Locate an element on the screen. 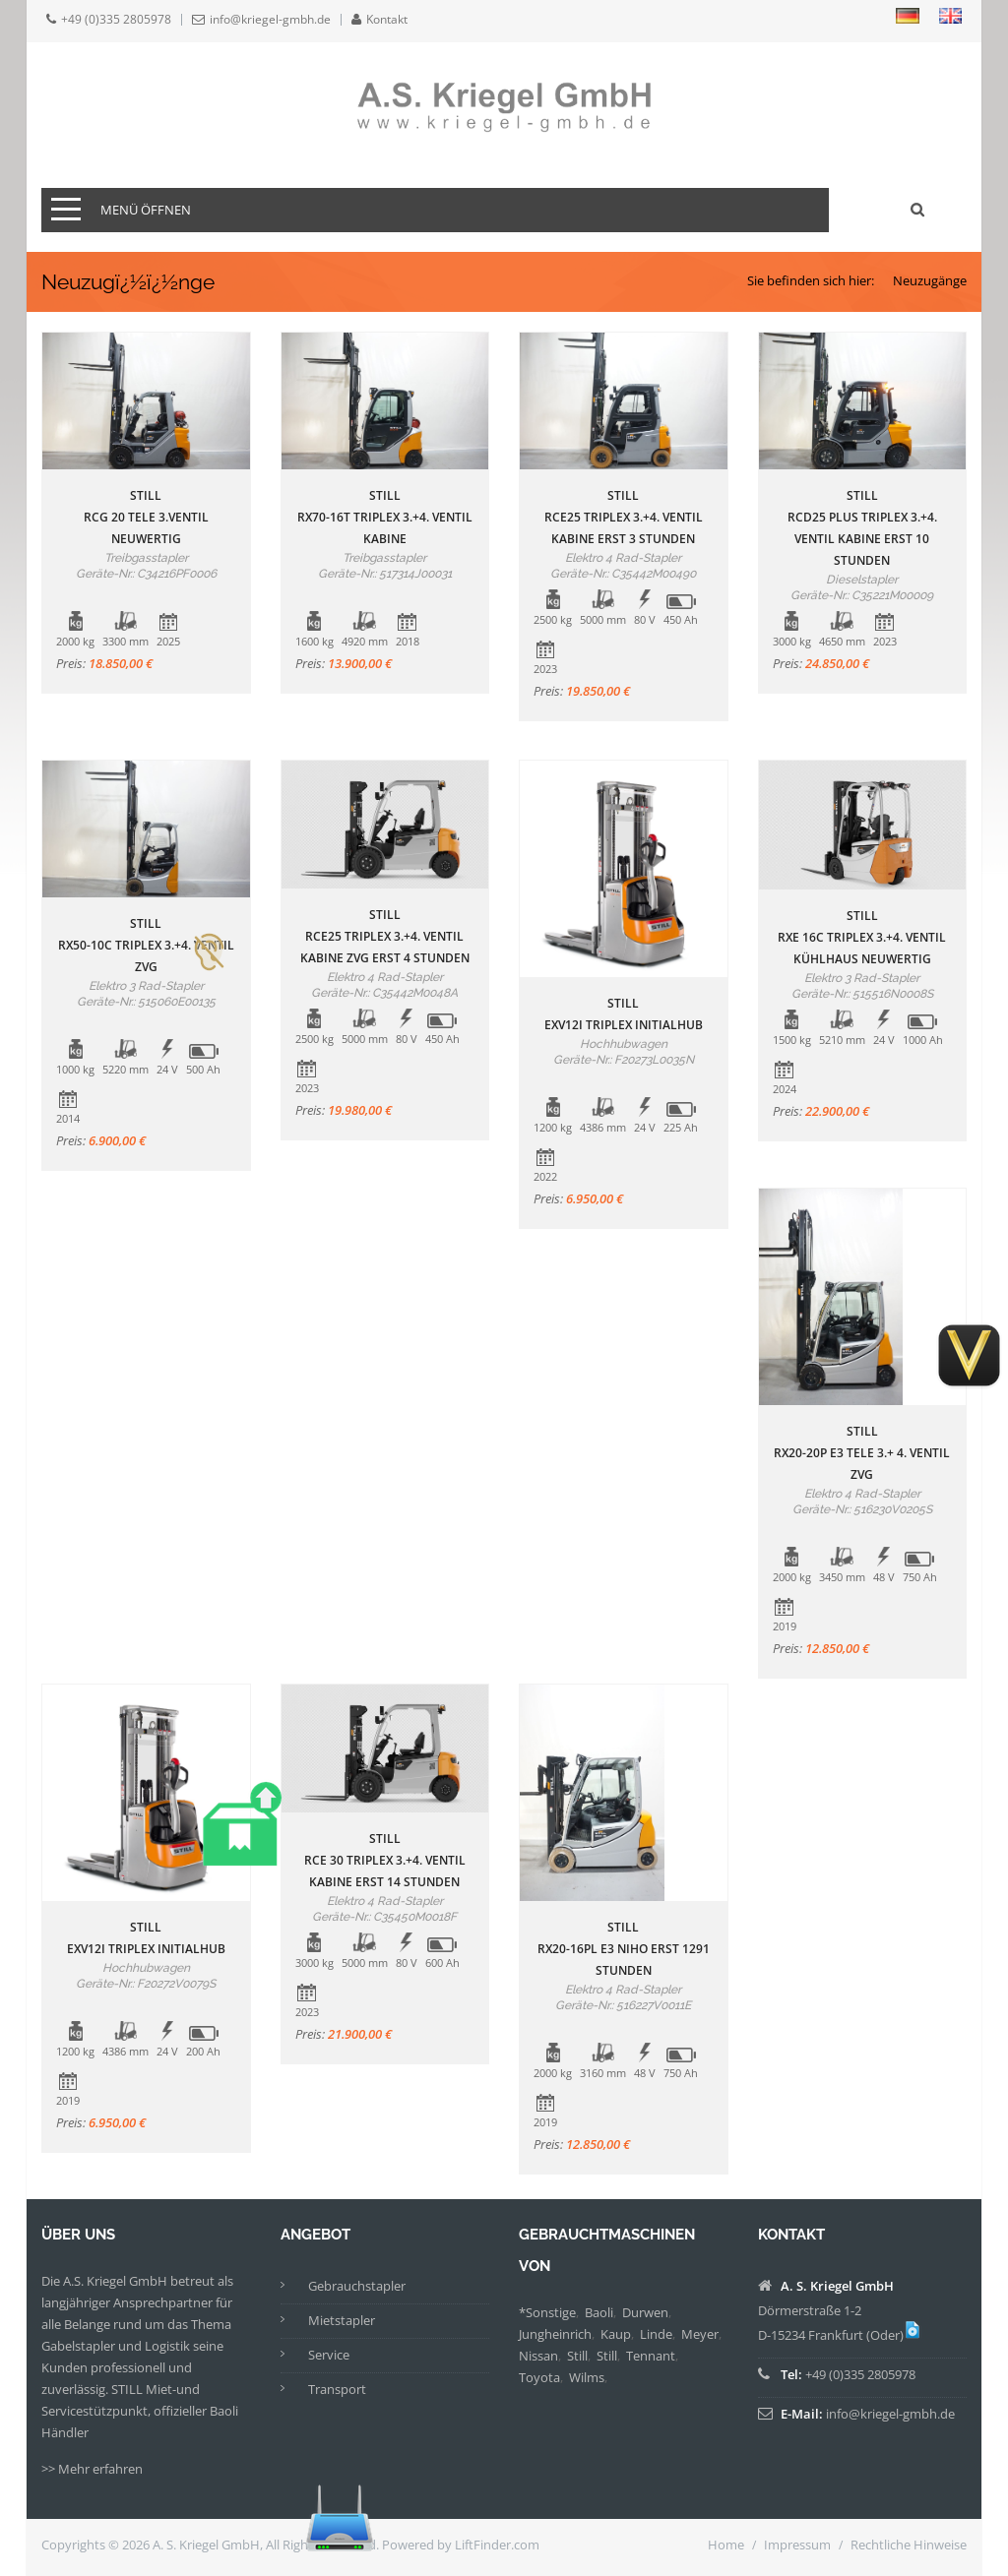  mute audio or disable sound is located at coordinates (209, 951).